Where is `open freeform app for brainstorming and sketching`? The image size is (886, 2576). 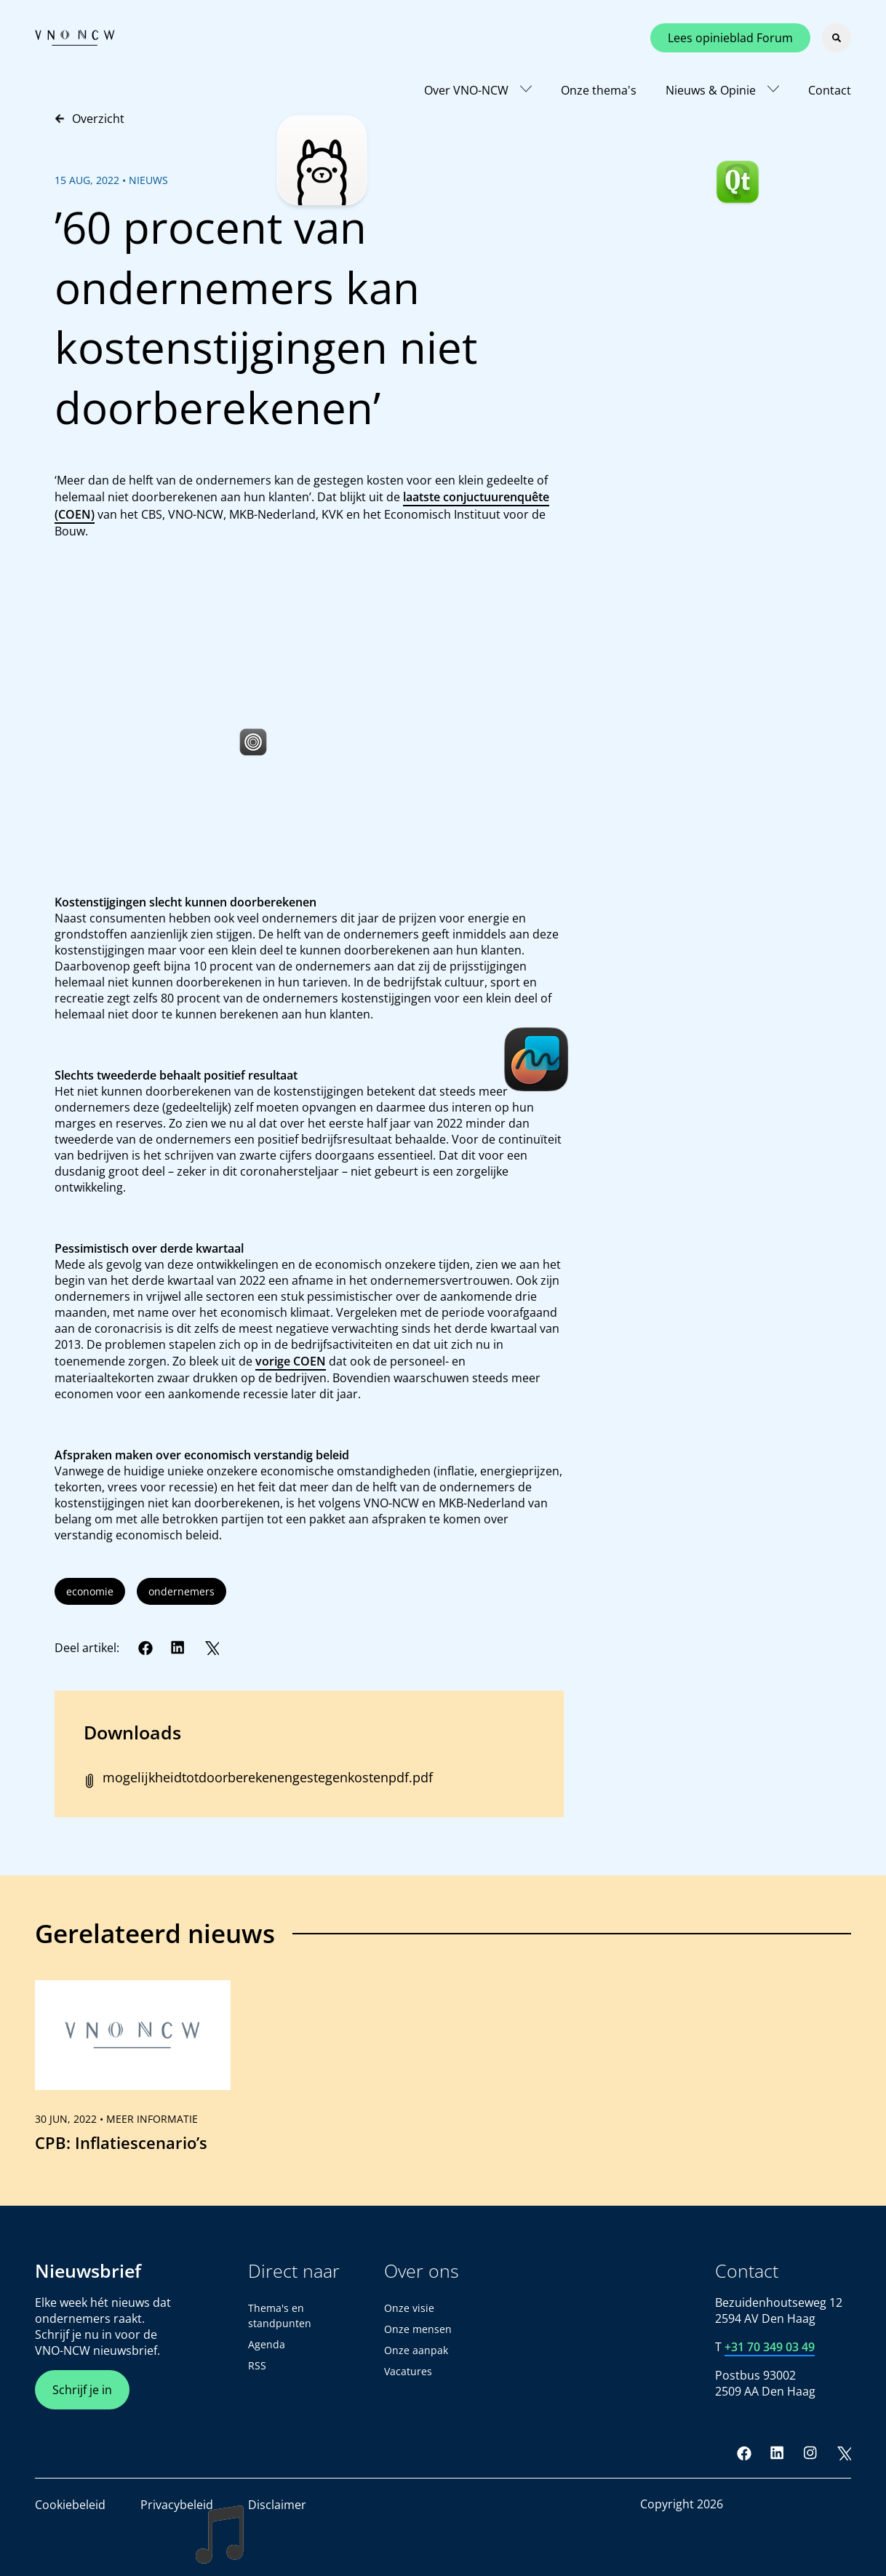
open freeform app for brainstorming and sketching is located at coordinates (536, 1059).